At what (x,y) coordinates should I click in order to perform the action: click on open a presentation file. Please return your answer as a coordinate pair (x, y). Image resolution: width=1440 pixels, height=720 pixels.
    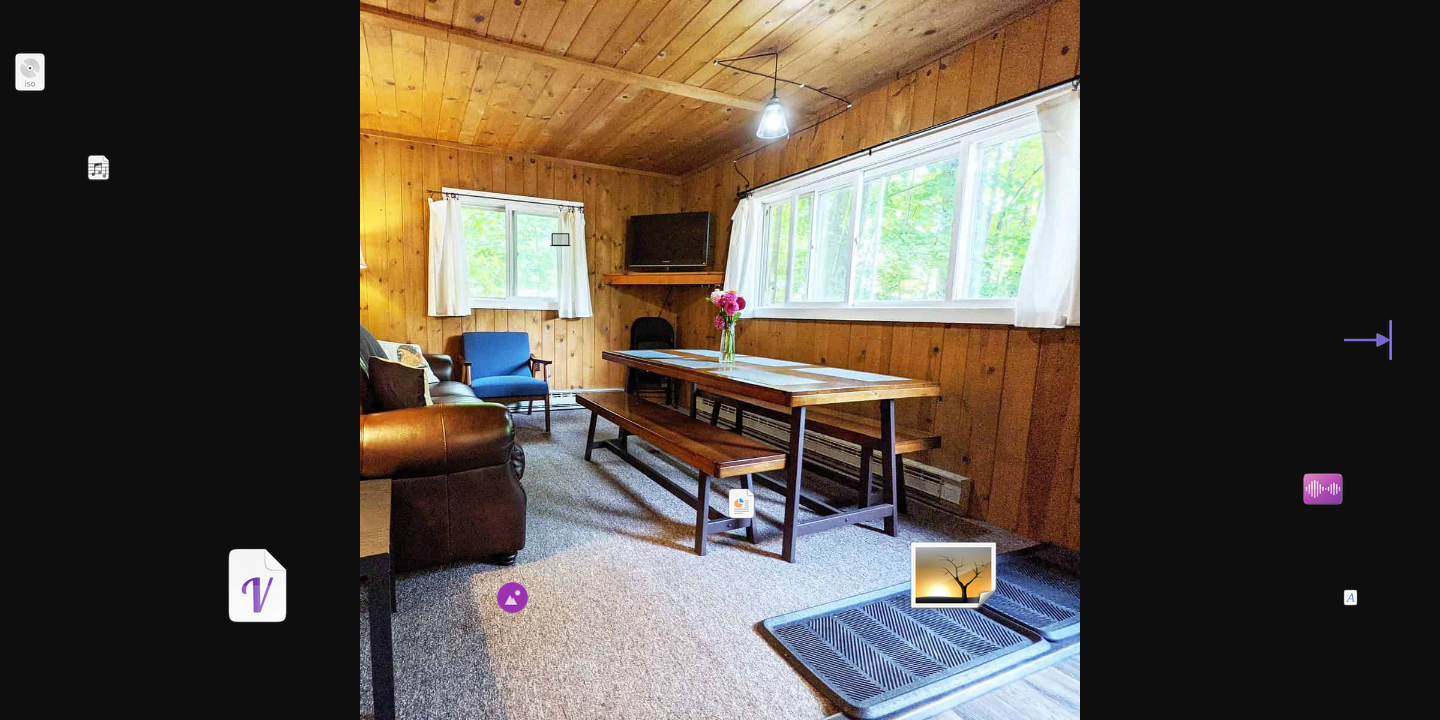
    Looking at the image, I should click on (741, 503).